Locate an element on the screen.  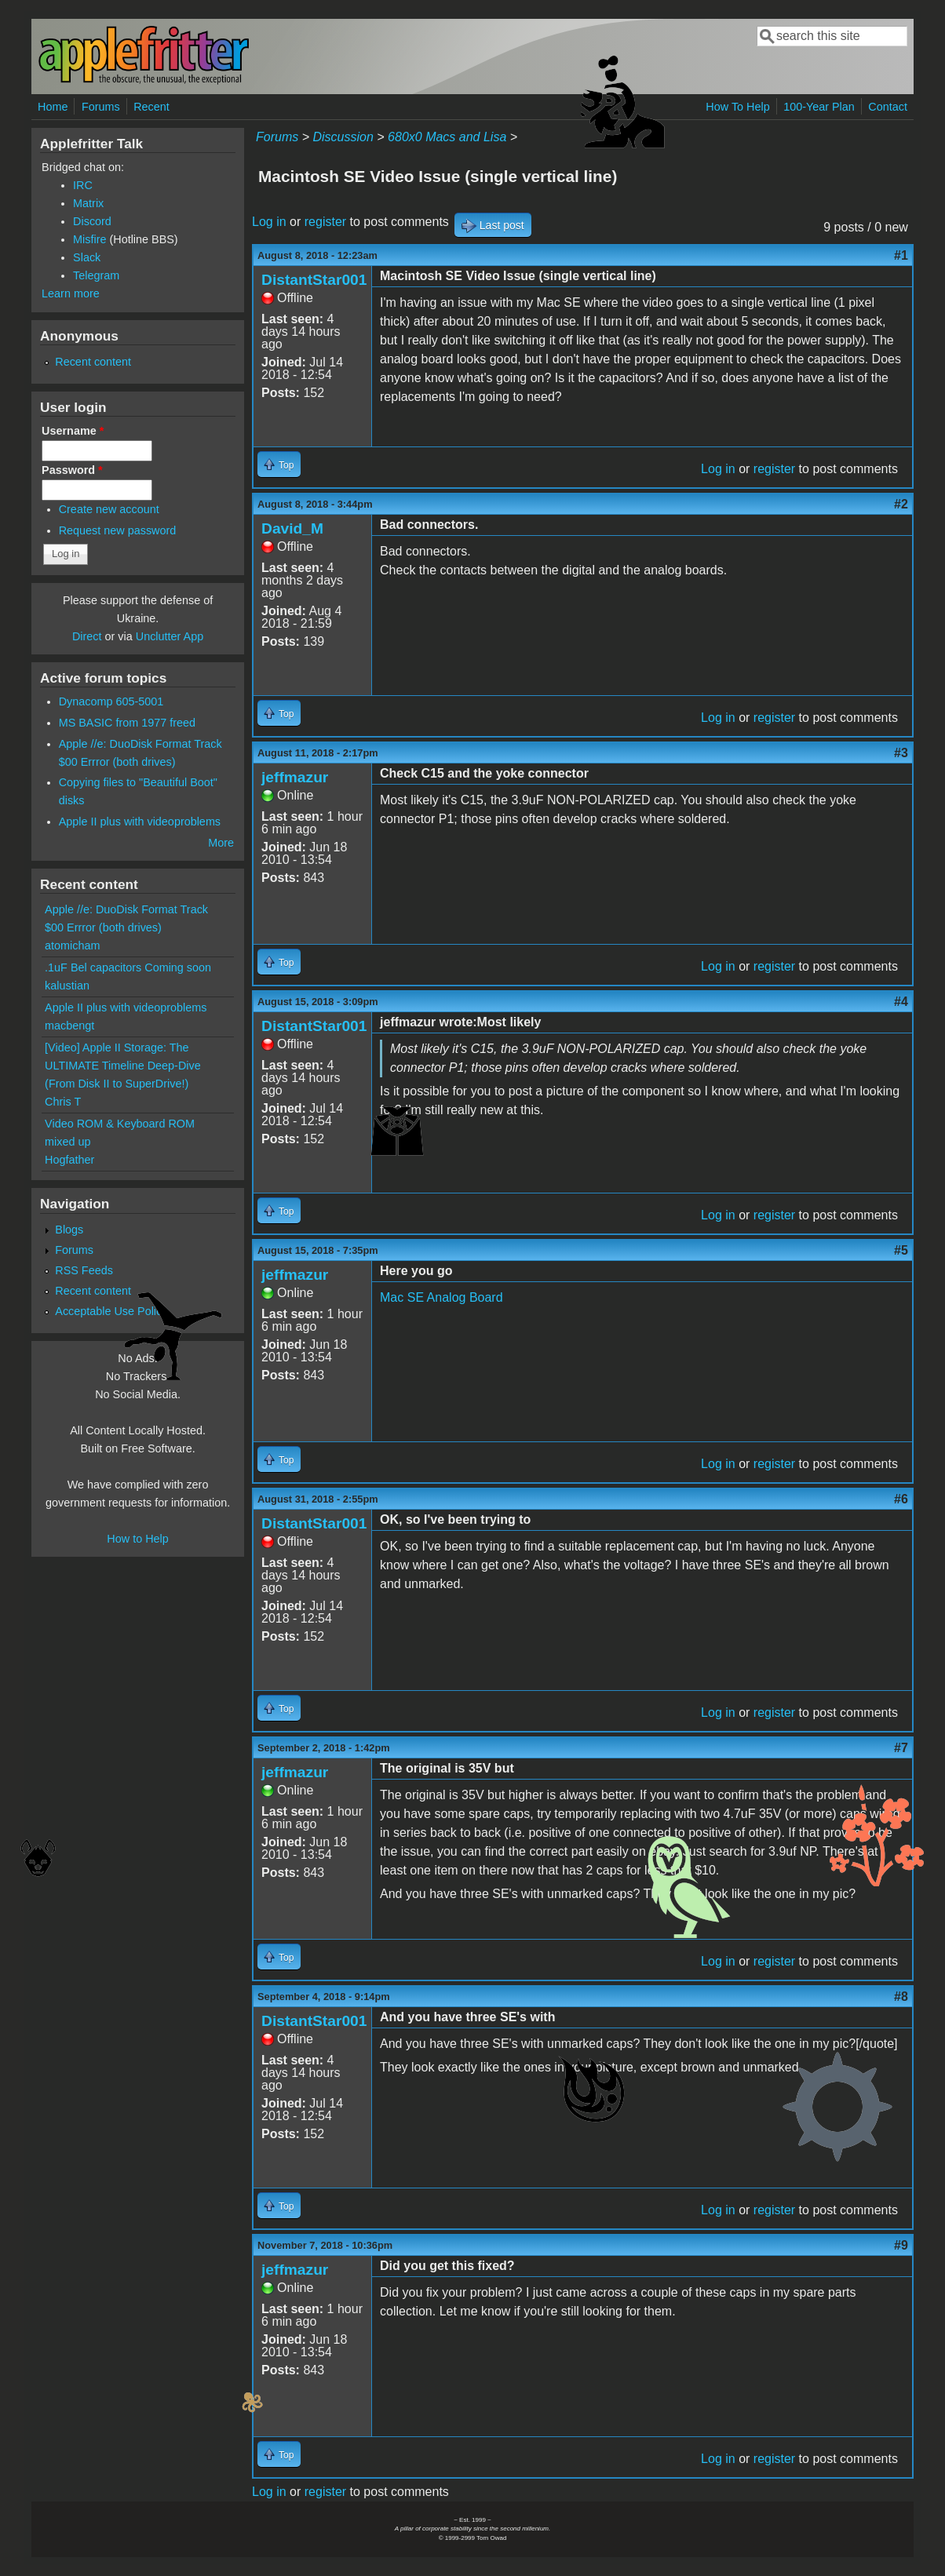
select hyena character or avatar is located at coordinates (38, 1858).